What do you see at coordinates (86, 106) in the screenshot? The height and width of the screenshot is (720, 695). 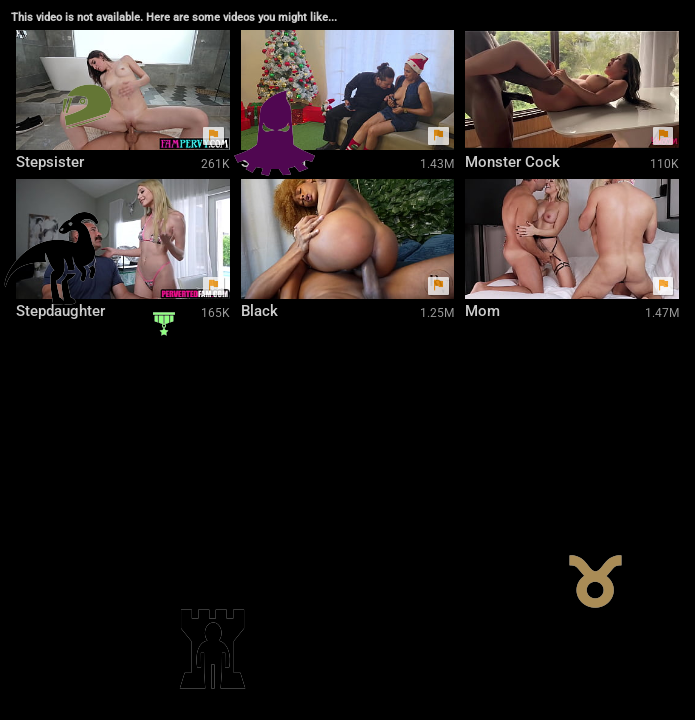 I see `select motorcycle helmet gear` at bounding box center [86, 106].